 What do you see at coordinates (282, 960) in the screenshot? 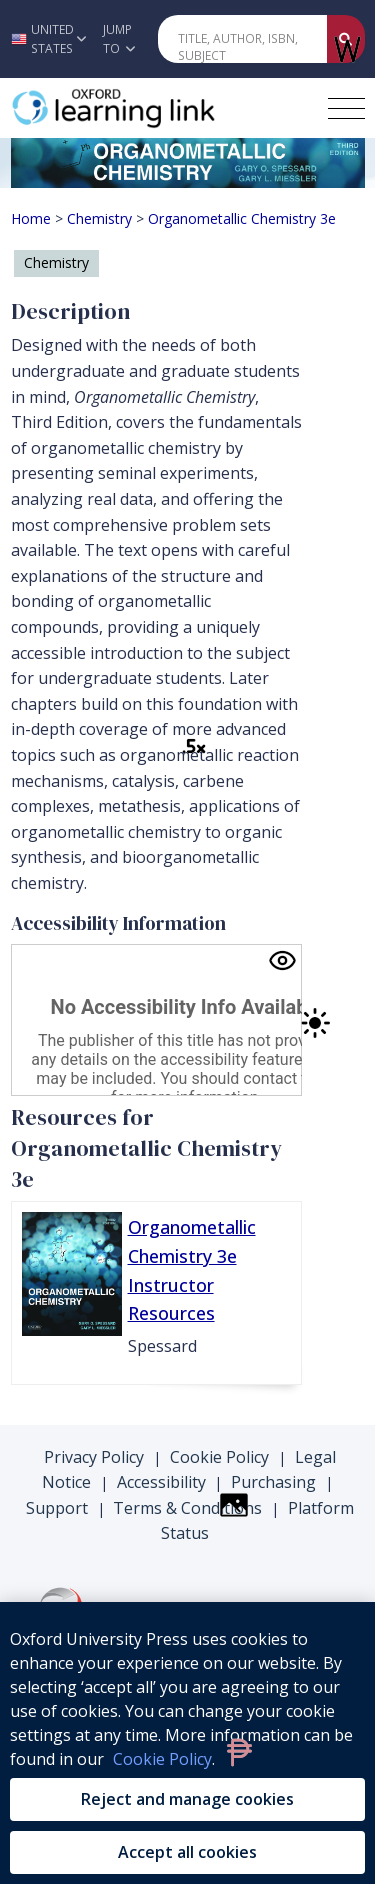
I see `view or preview content` at bounding box center [282, 960].